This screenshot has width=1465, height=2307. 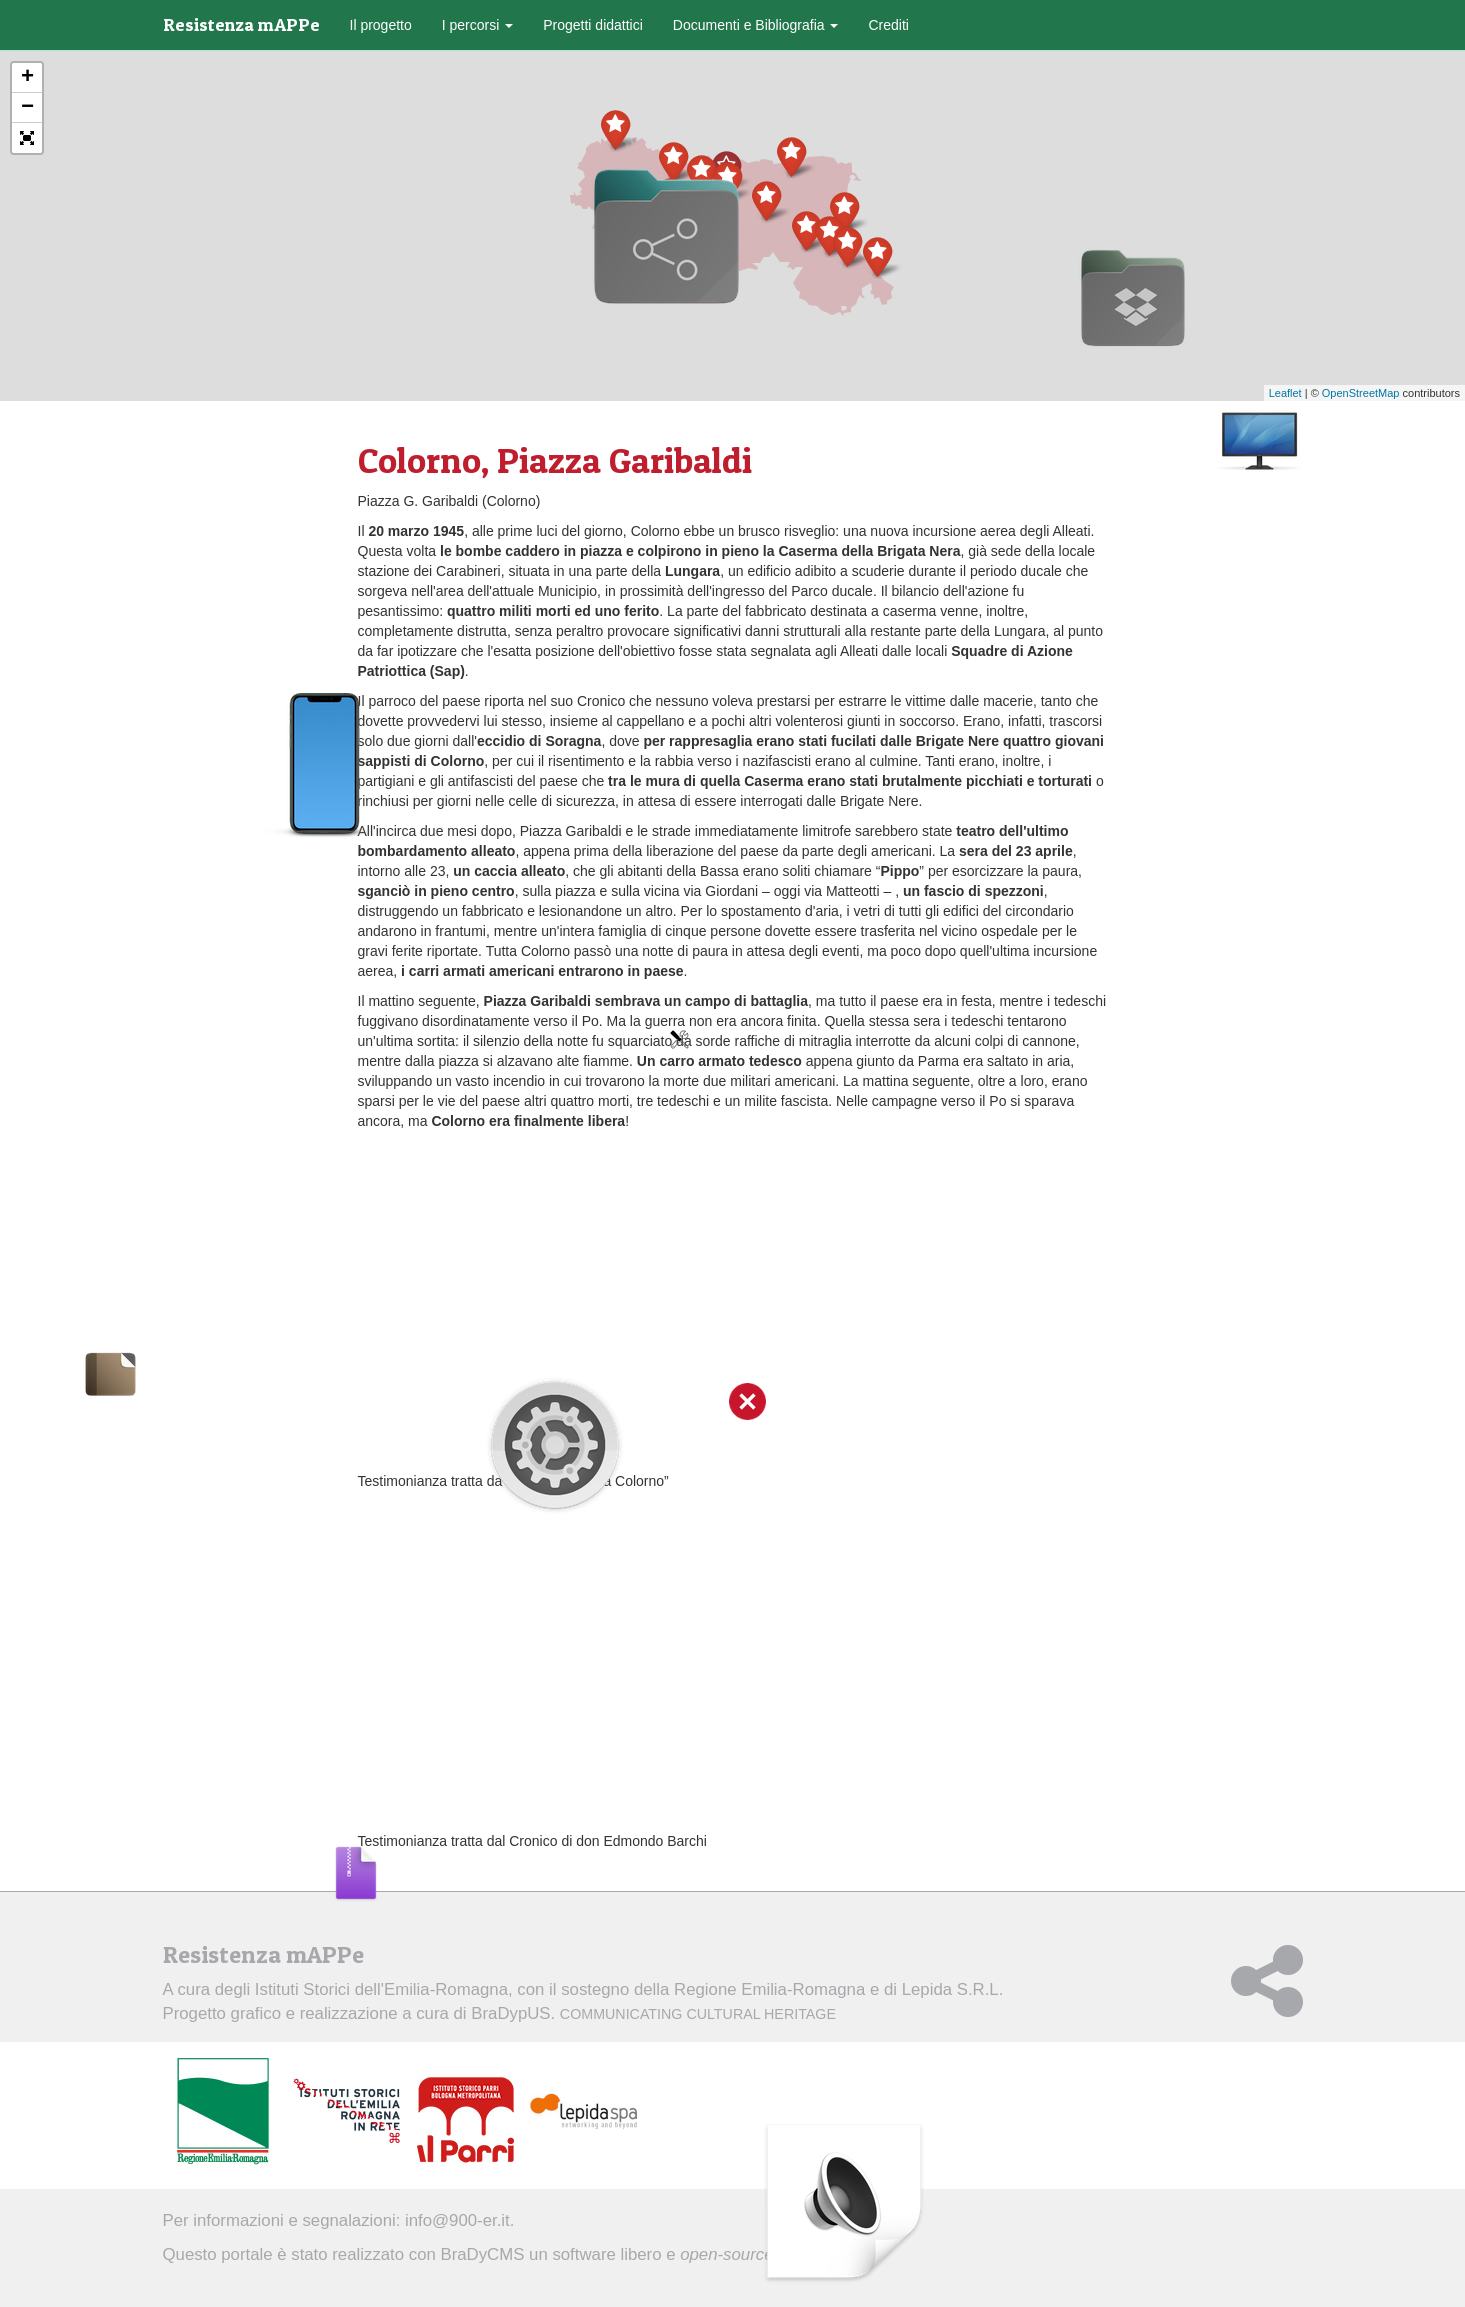 What do you see at coordinates (555, 1445) in the screenshot?
I see `access system or application settings` at bounding box center [555, 1445].